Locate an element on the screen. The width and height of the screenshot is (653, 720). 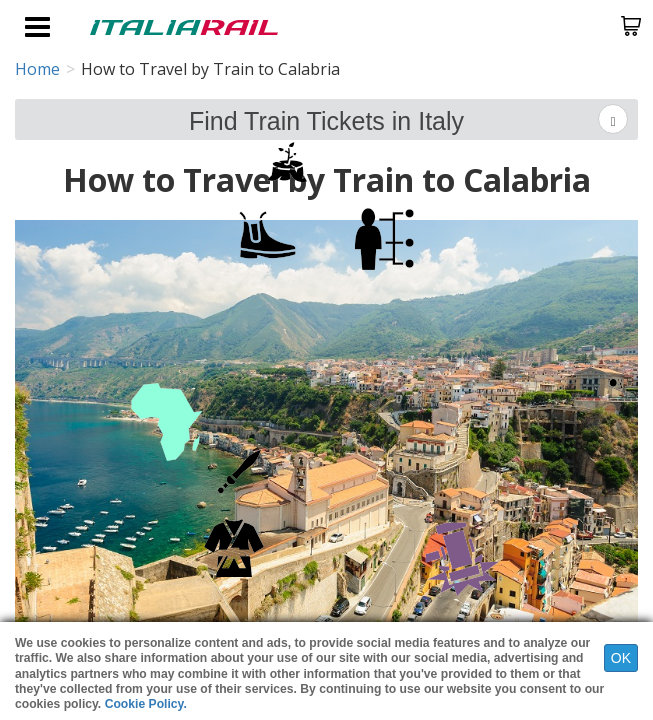
browse footwear or boot options is located at coordinates (267, 232).